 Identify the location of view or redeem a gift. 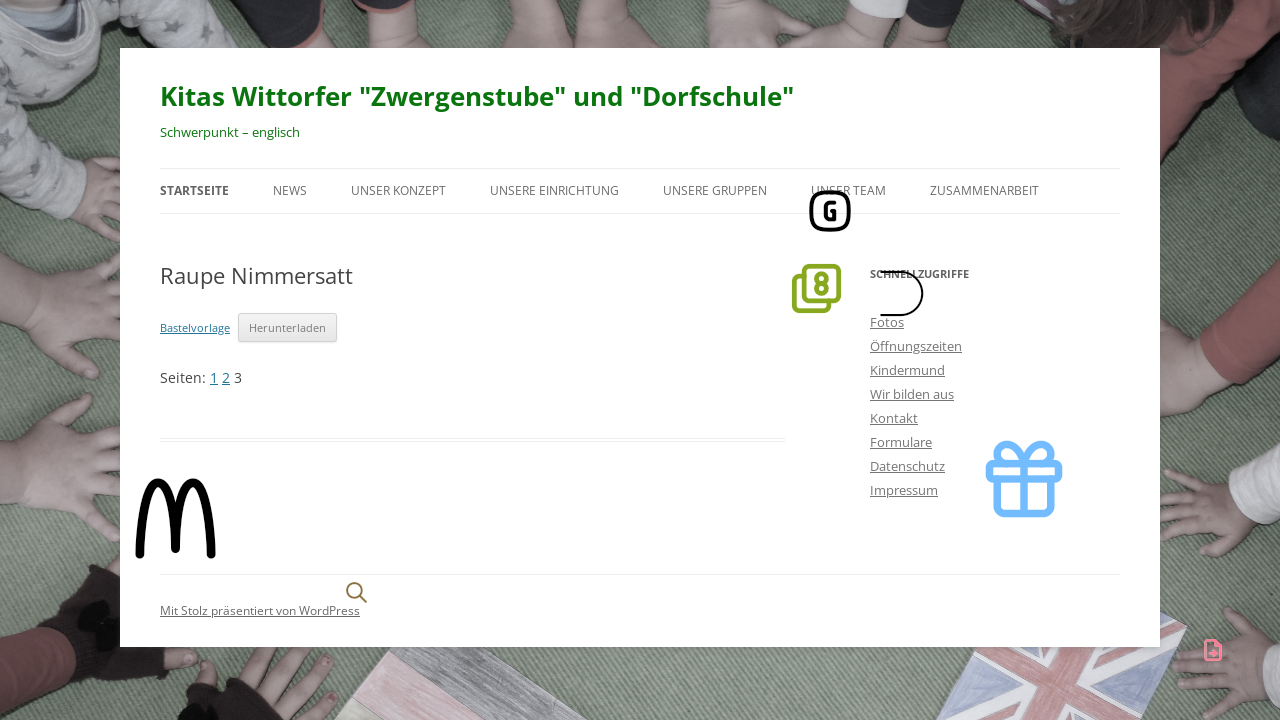
(1024, 479).